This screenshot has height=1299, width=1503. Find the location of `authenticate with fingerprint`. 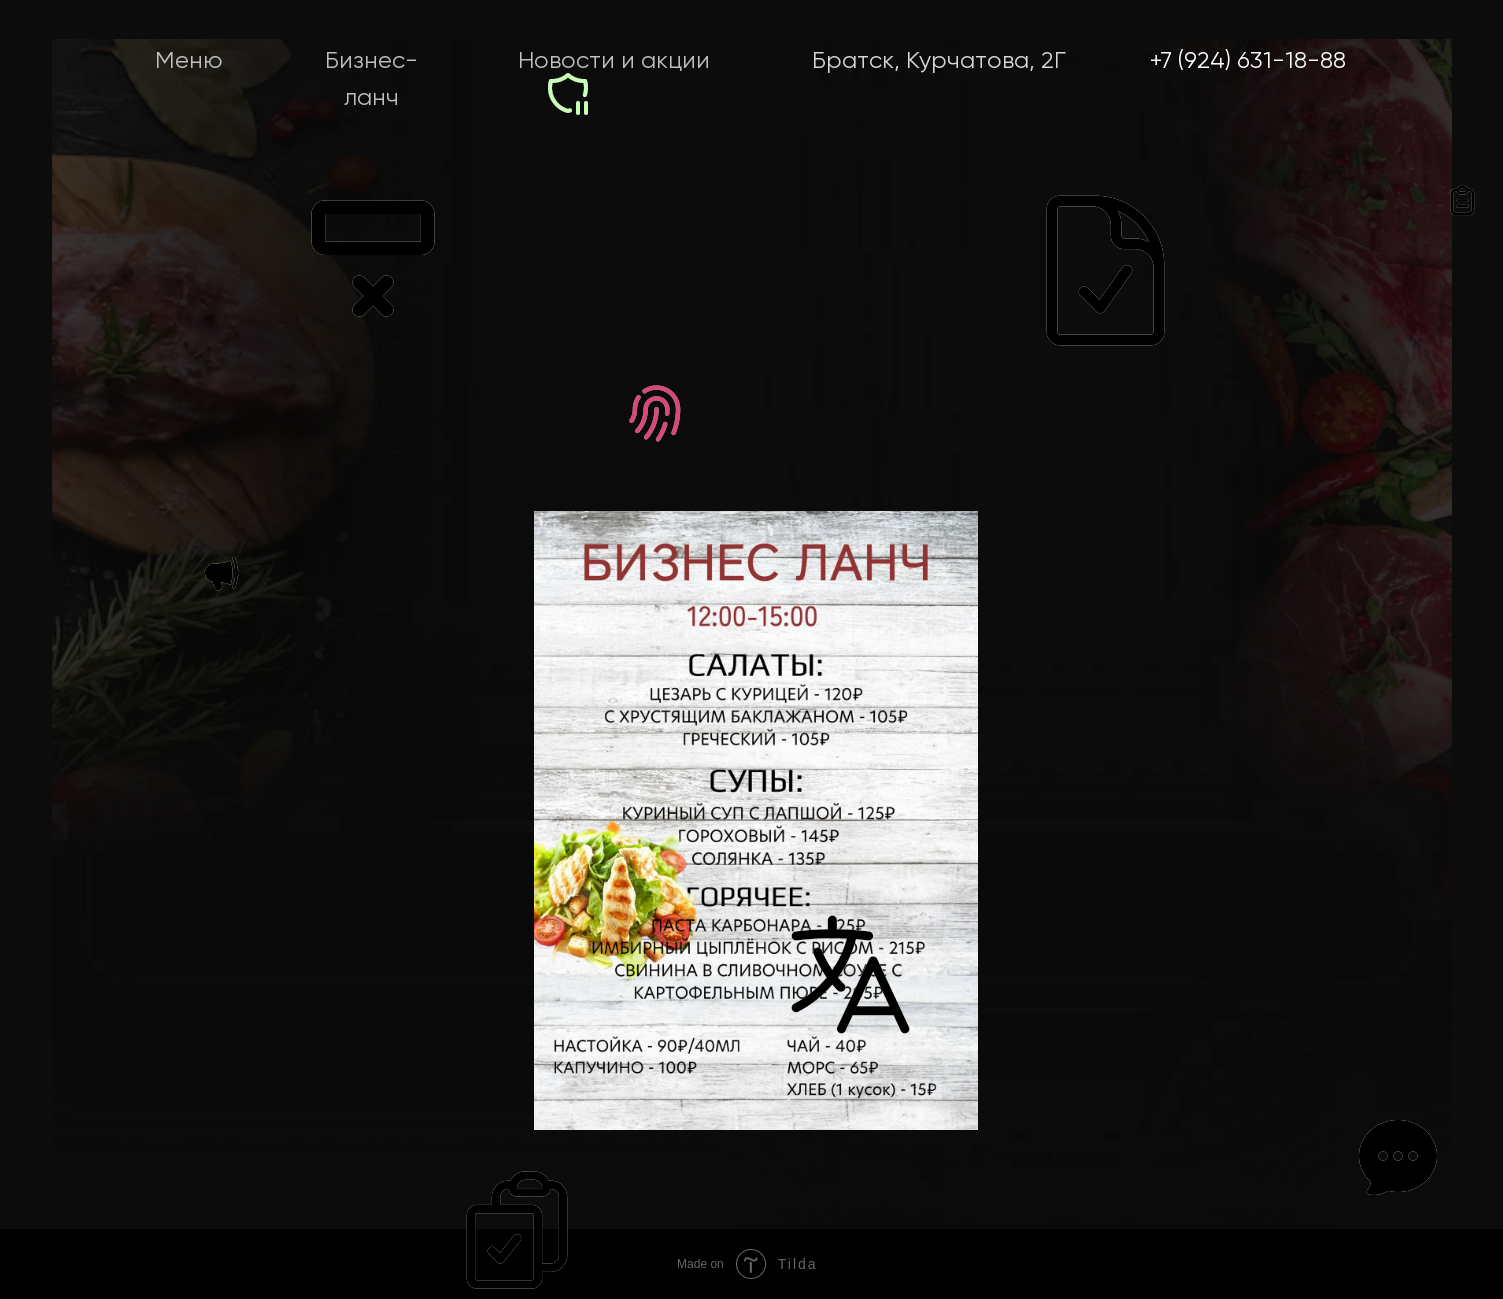

authenticate with fingerprint is located at coordinates (656, 413).